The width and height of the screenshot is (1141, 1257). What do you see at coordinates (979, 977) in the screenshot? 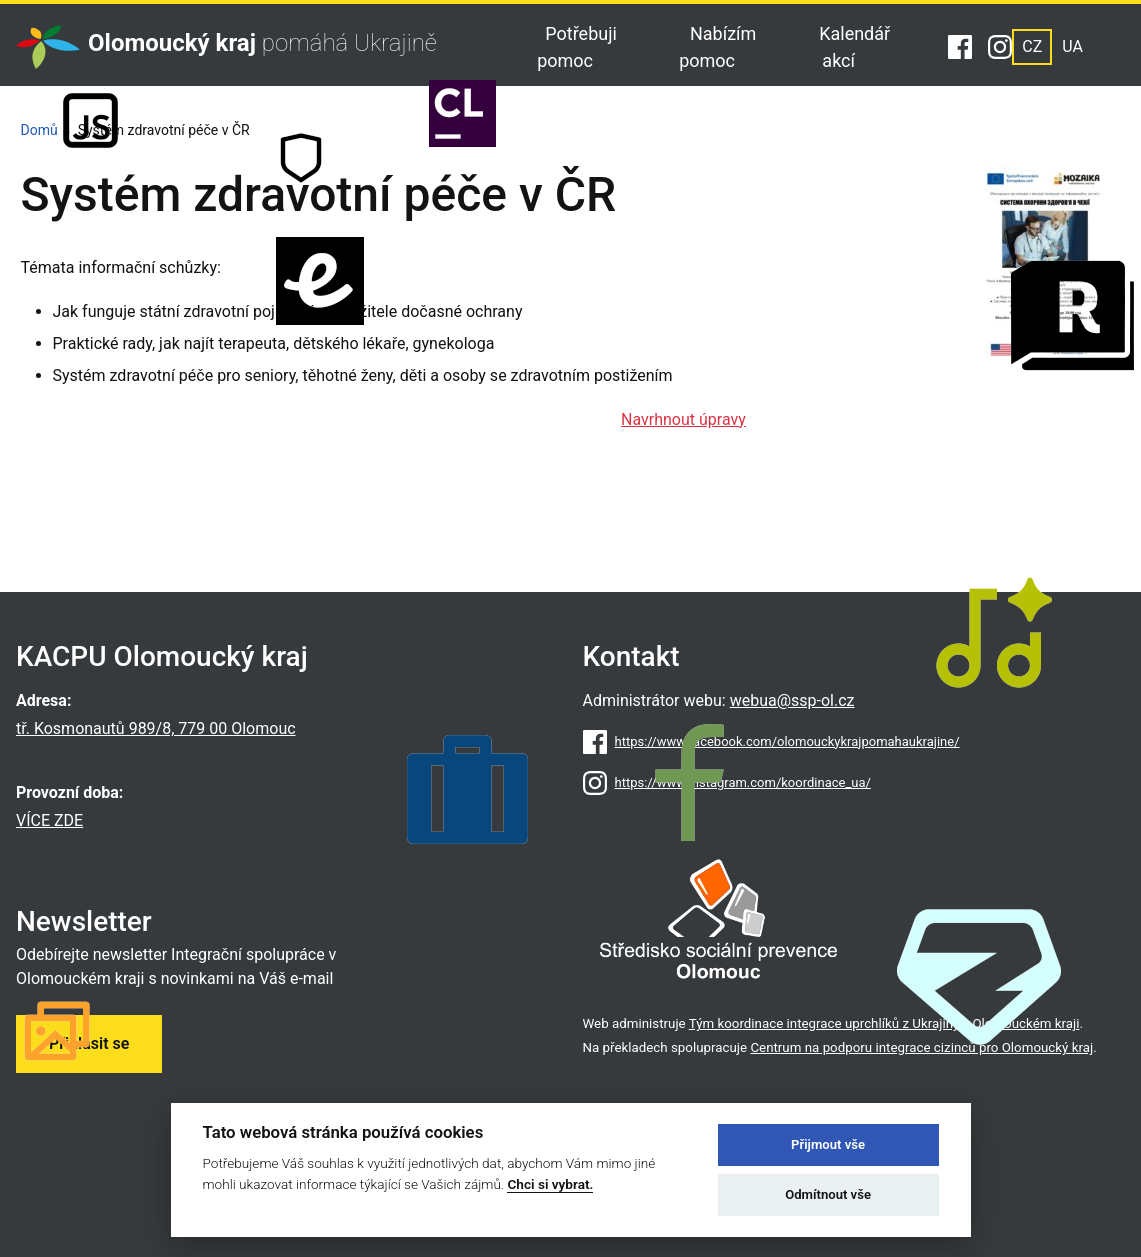
I see `zod typescript validation library logo` at bounding box center [979, 977].